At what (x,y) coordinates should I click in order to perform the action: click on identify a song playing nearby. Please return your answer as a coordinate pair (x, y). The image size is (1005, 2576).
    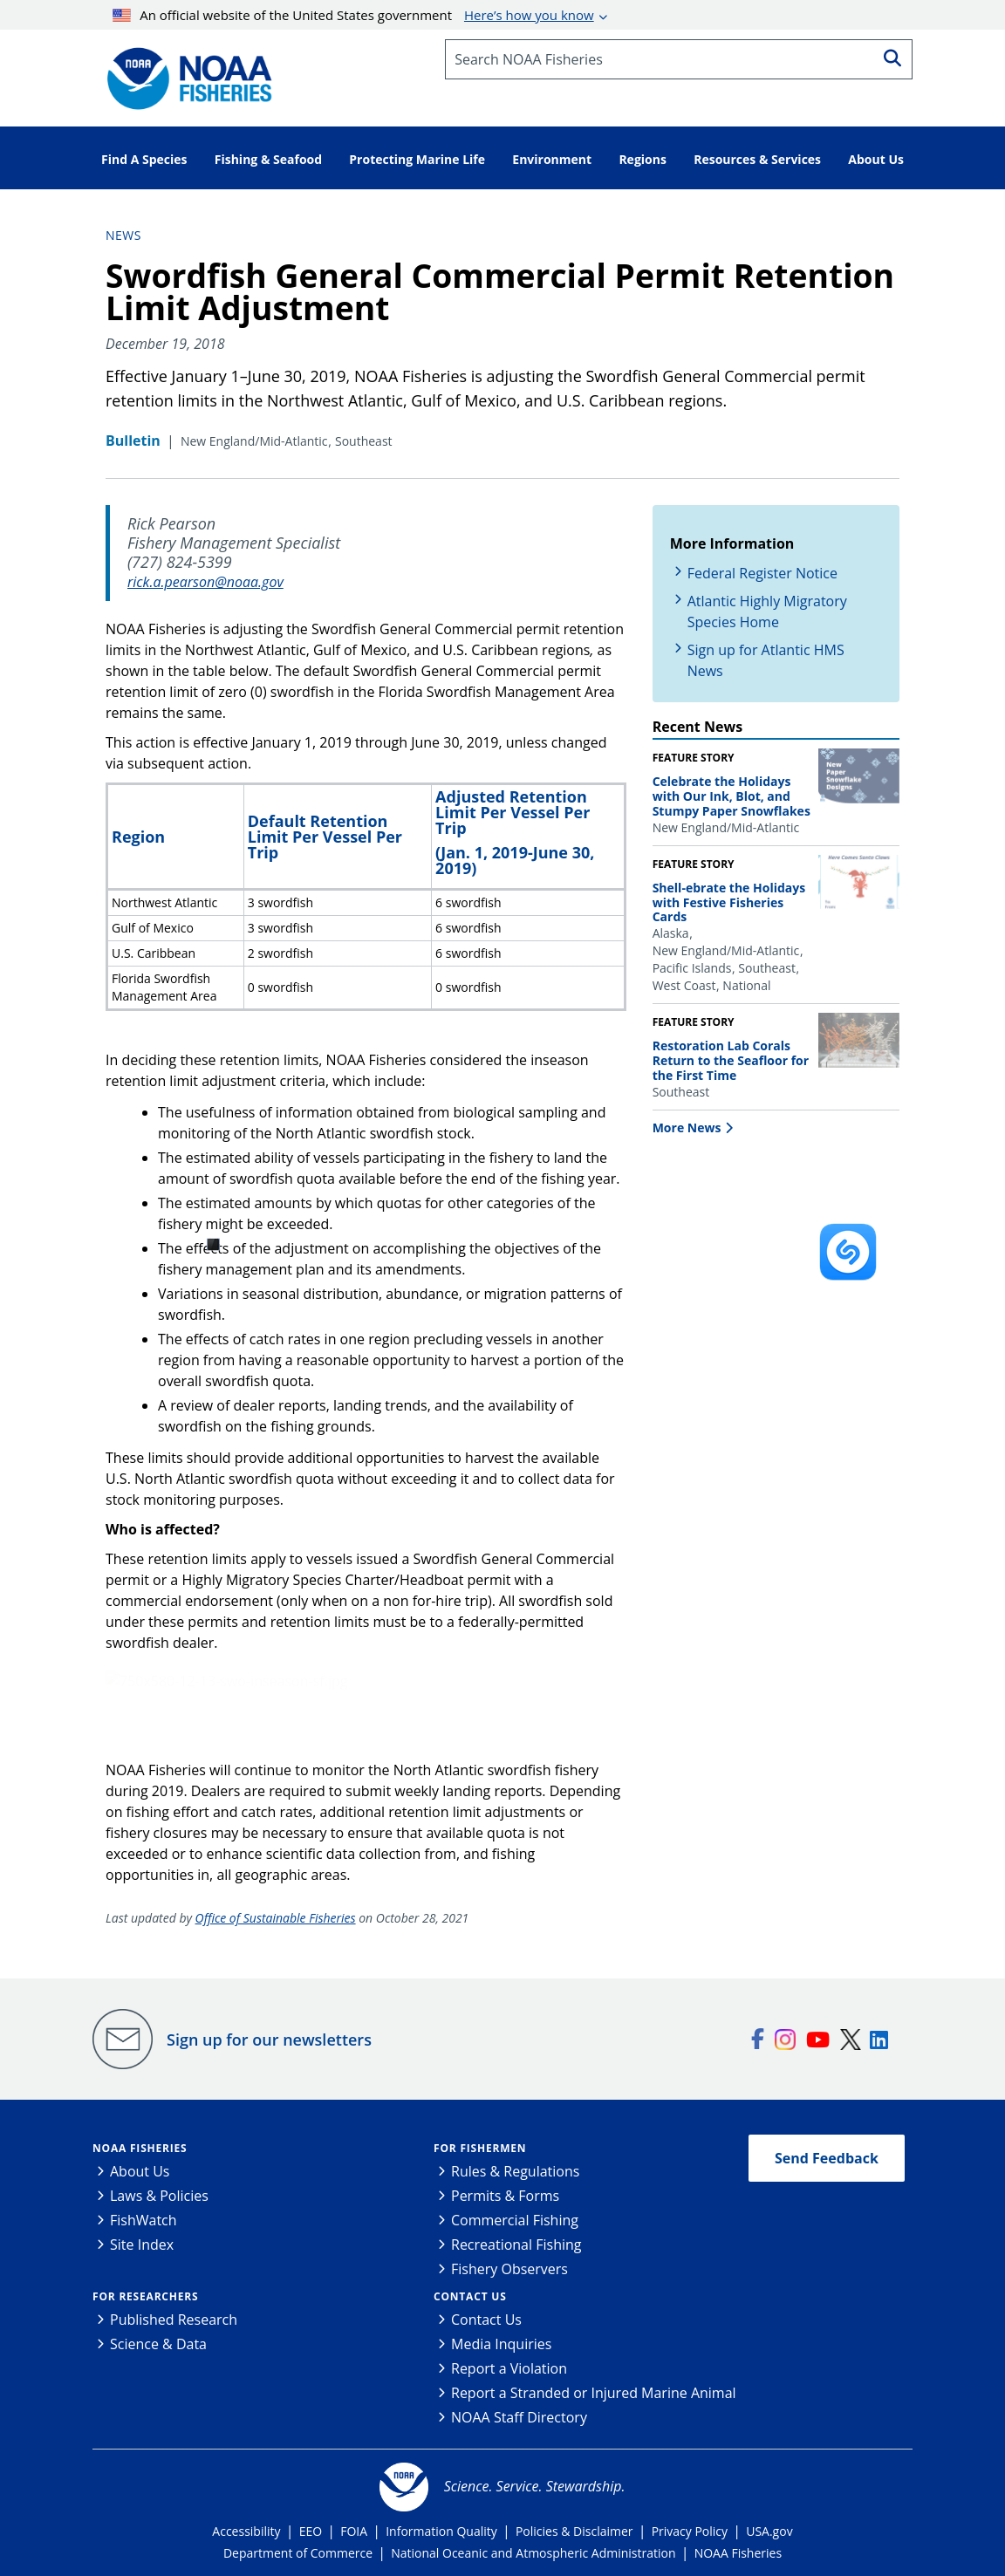
    Looking at the image, I should click on (848, 1252).